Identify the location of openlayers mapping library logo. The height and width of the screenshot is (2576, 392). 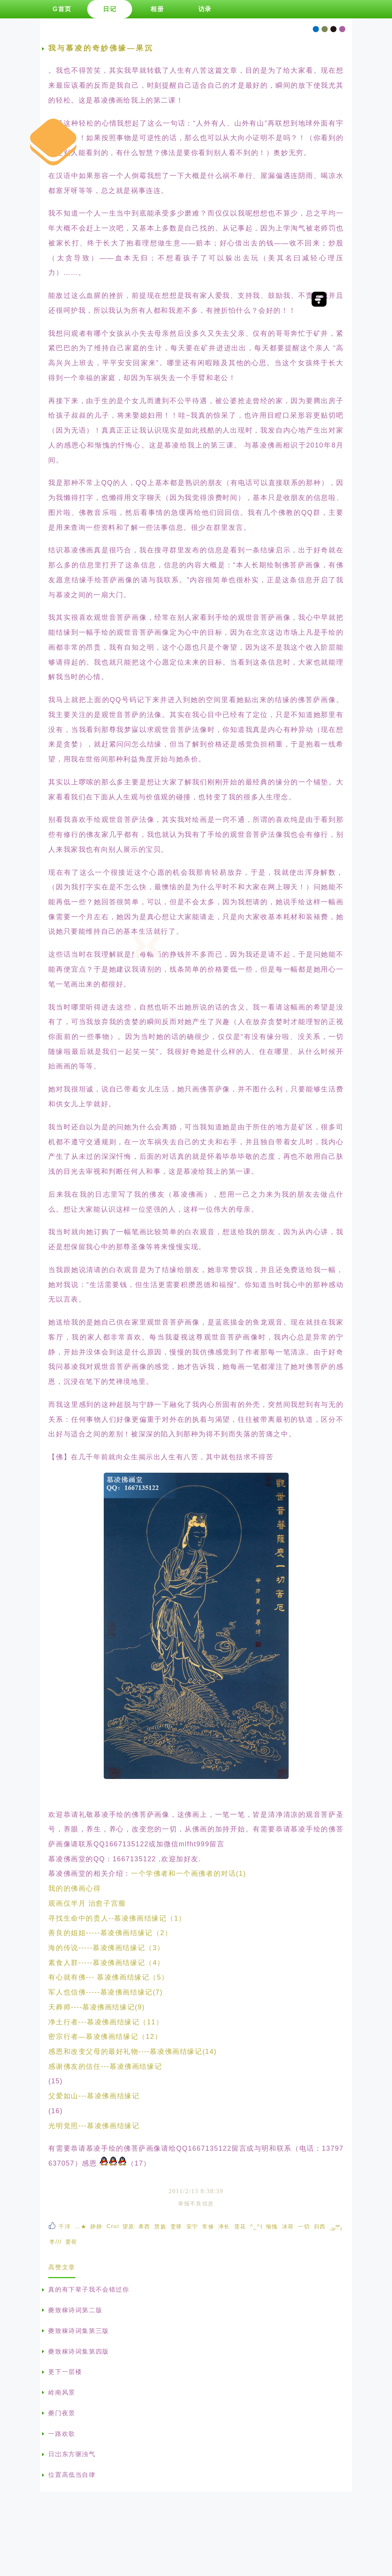
(53, 142).